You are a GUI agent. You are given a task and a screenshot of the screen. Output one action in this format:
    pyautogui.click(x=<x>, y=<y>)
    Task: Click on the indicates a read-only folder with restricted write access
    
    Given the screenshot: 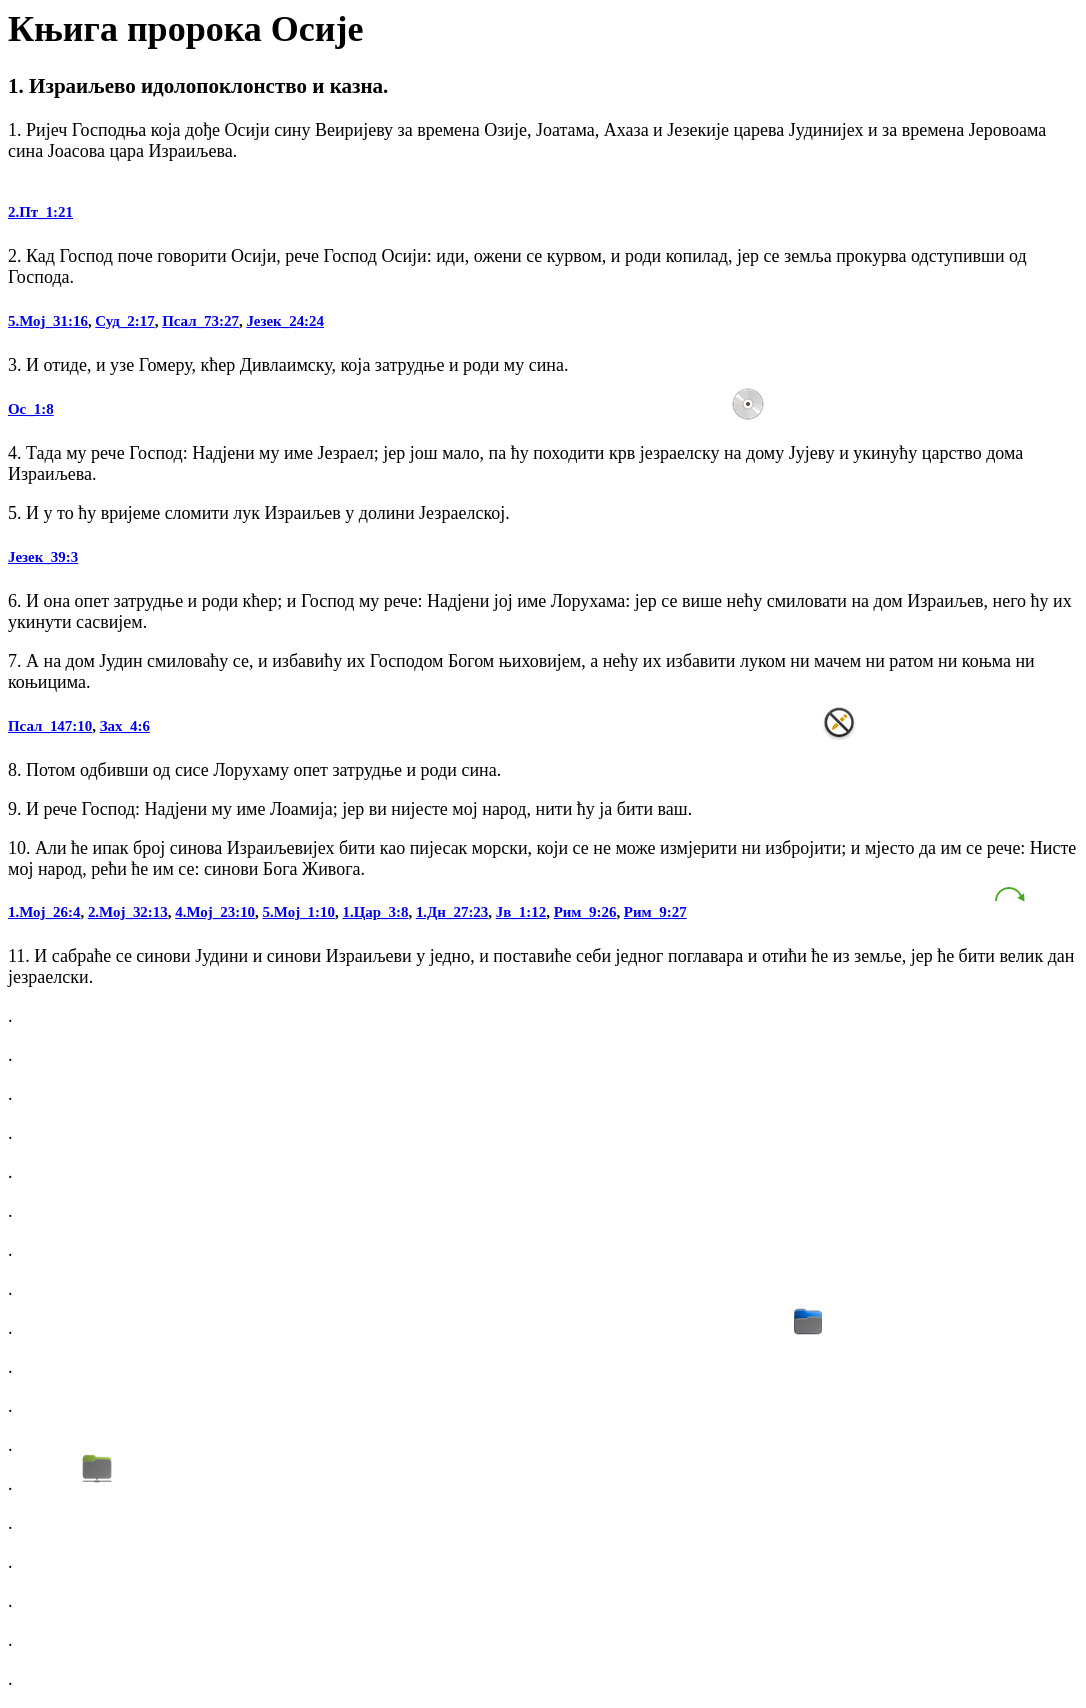 What is the action you would take?
    pyautogui.click(x=780, y=677)
    